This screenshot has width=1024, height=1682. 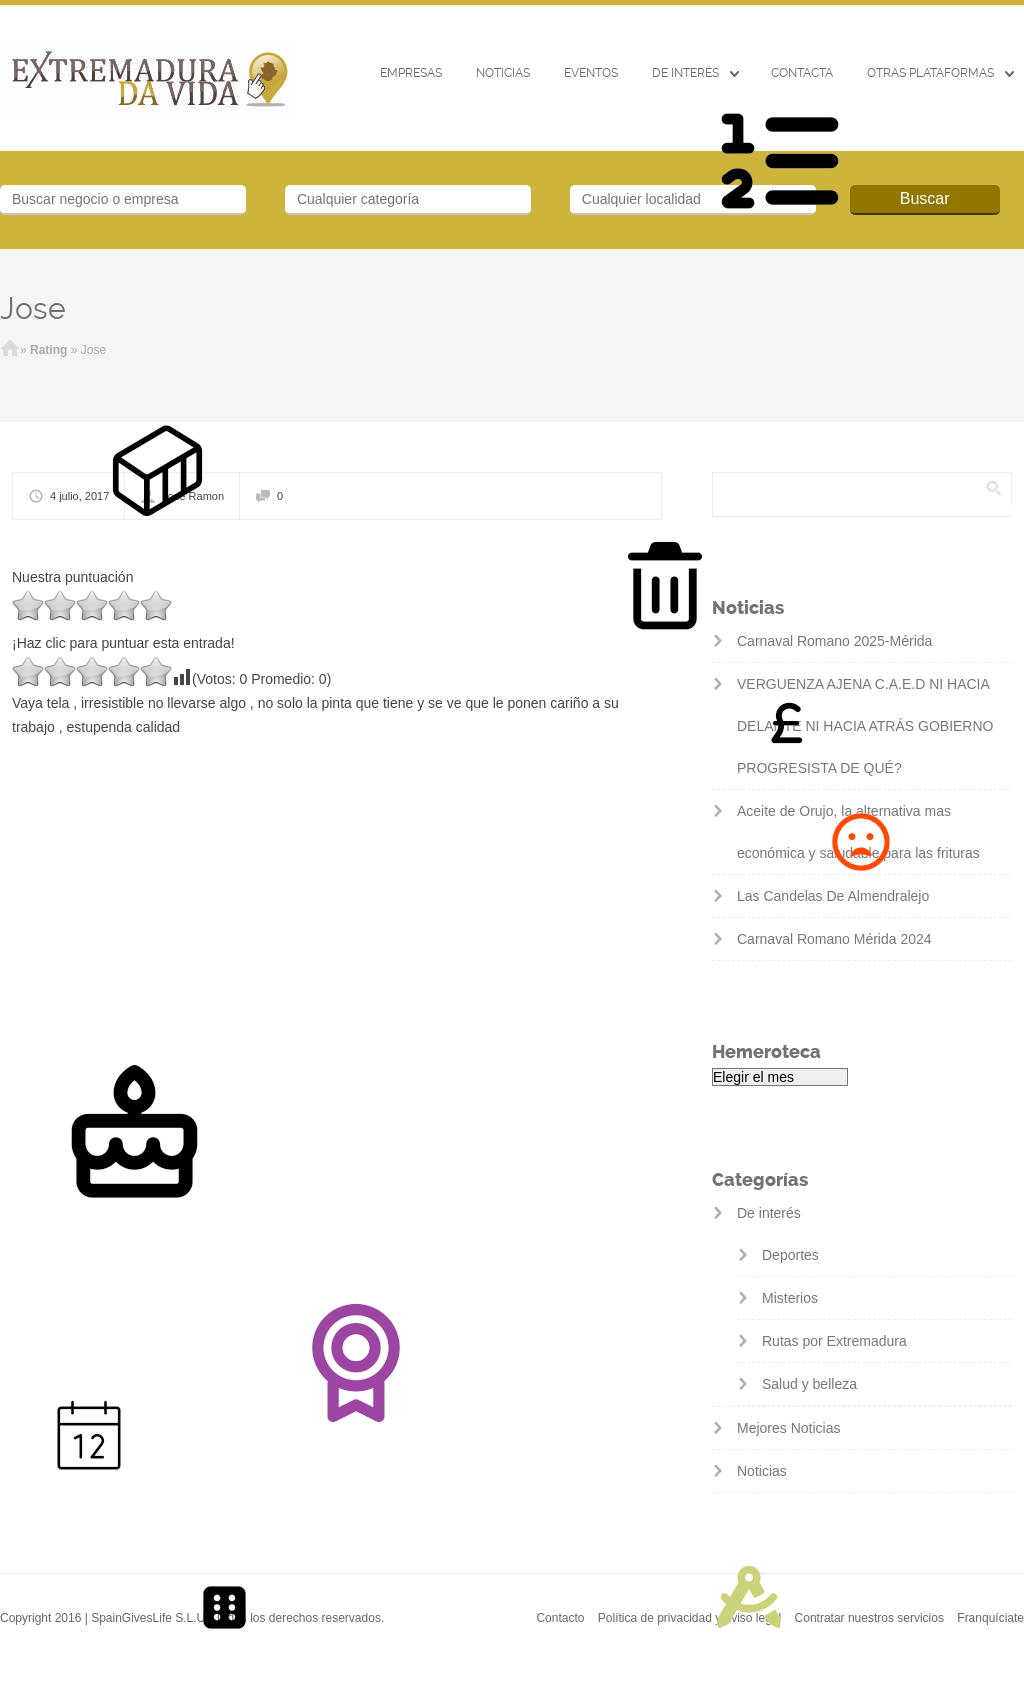 I want to click on view container or package details, so click(x=157, y=470).